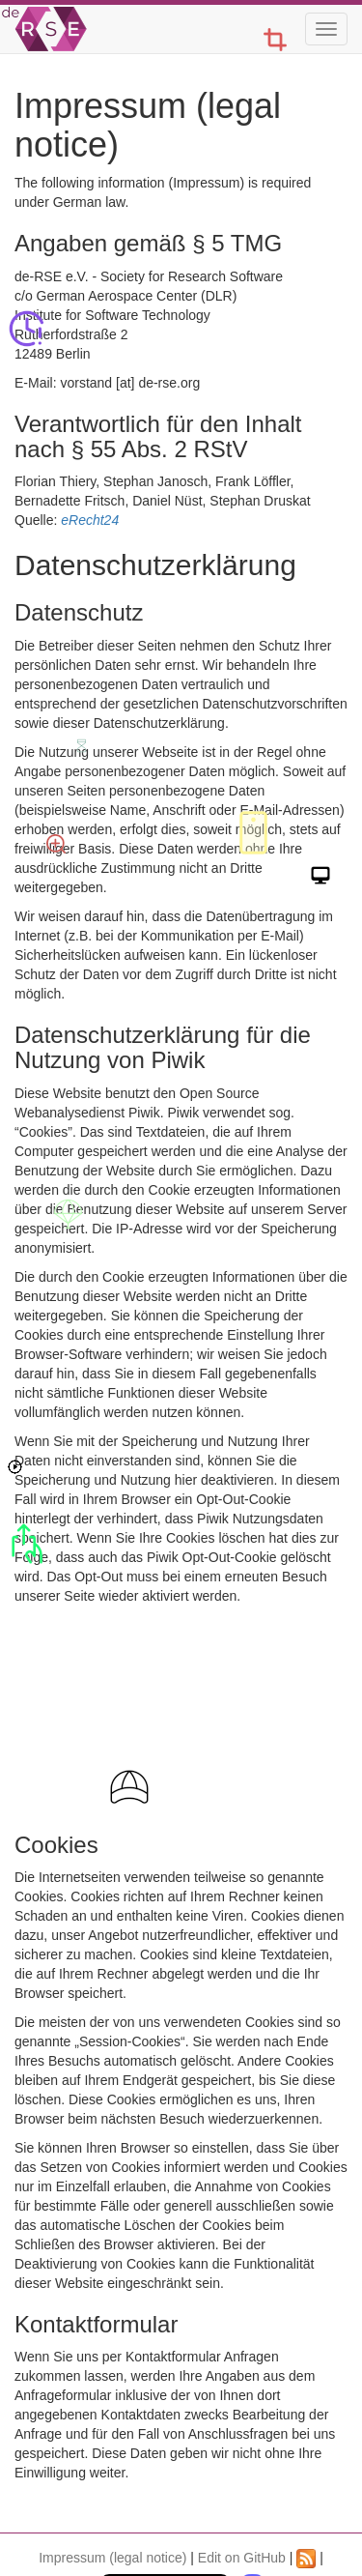  What do you see at coordinates (68, 1214) in the screenshot?
I see `access airdrop or file drop feature` at bounding box center [68, 1214].